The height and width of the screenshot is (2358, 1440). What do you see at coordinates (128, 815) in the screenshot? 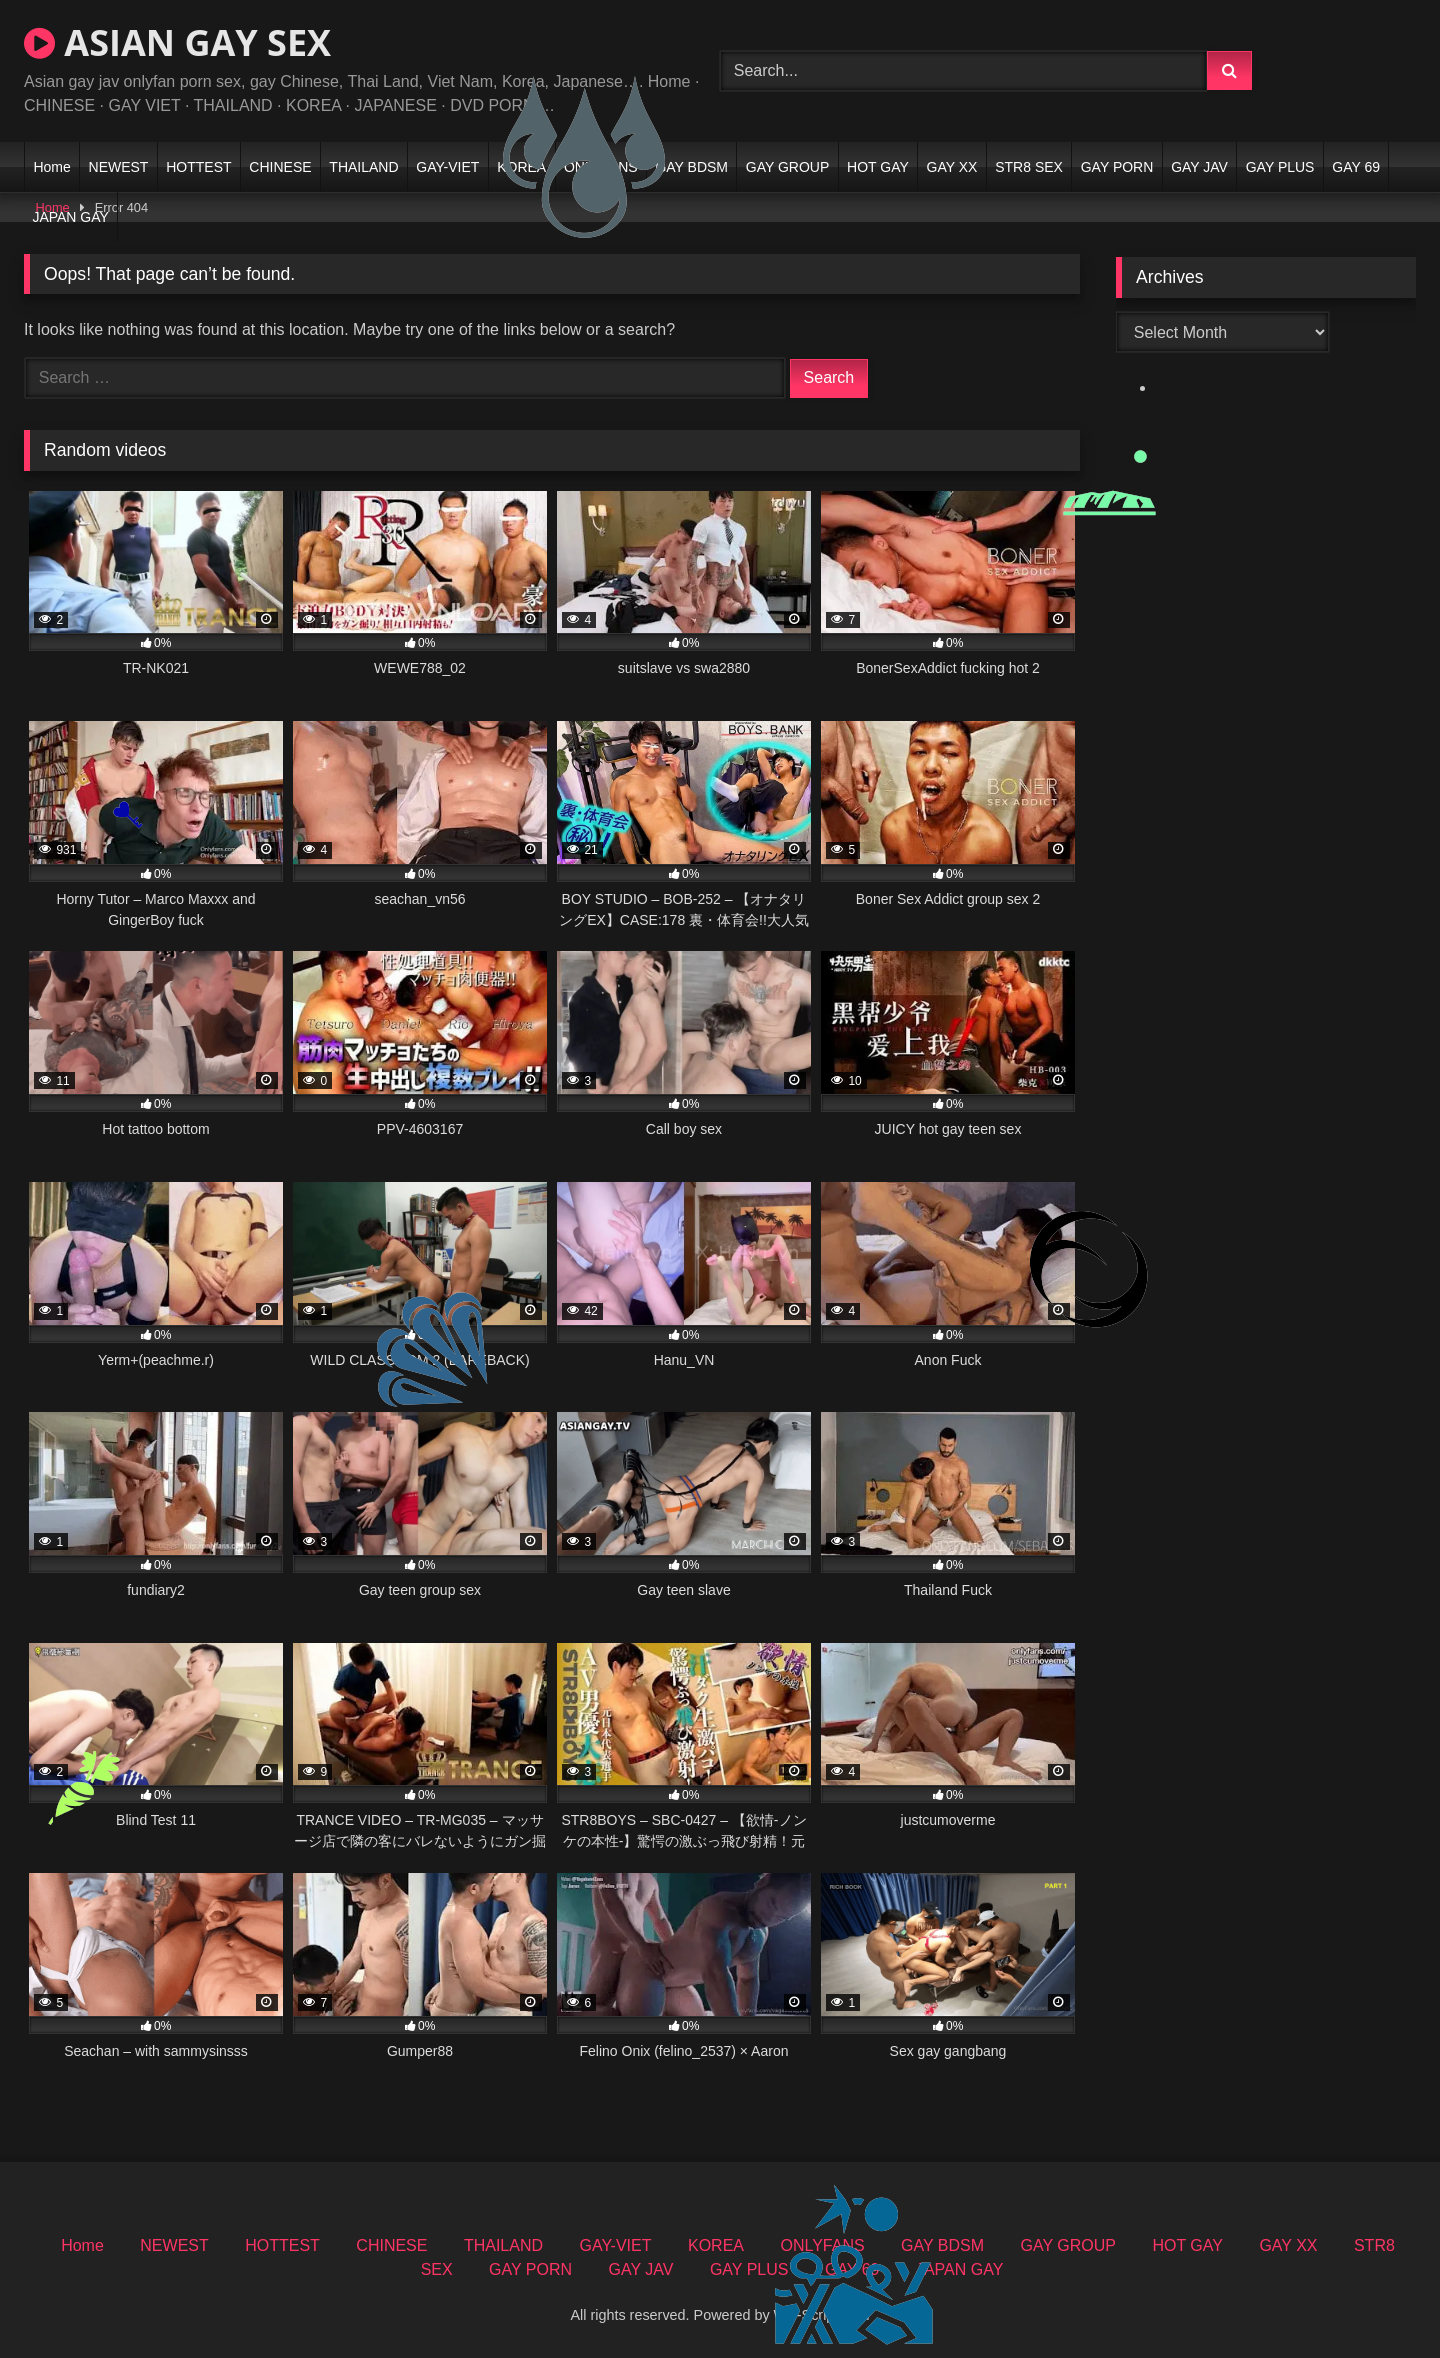
I see `unlock romantic or relationship-themed content` at bounding box center [128, 815].